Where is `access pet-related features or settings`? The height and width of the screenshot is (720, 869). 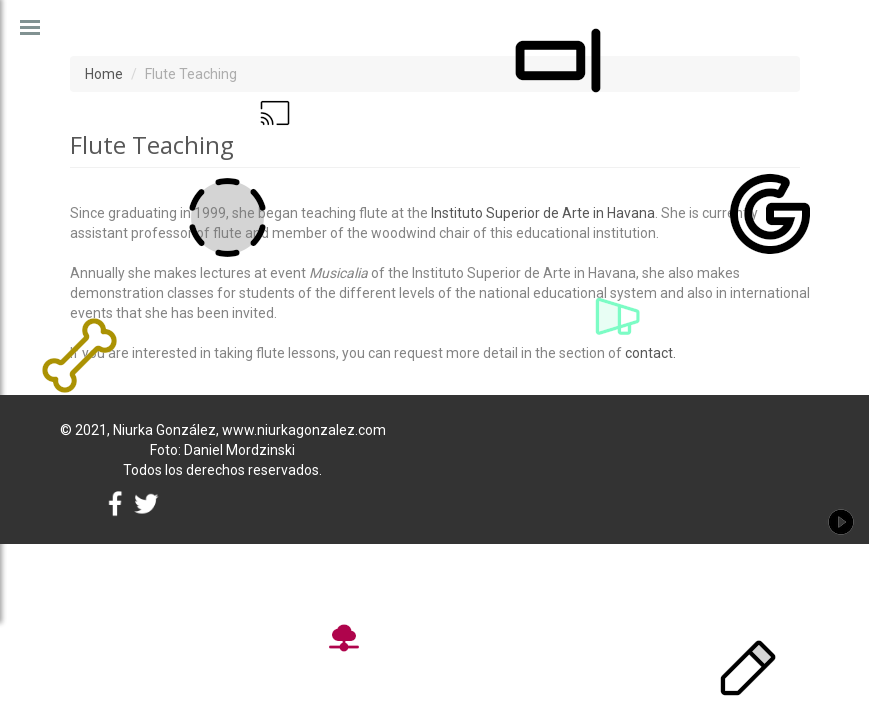 access pet-related features or settings is located at coordinates (79, 355).